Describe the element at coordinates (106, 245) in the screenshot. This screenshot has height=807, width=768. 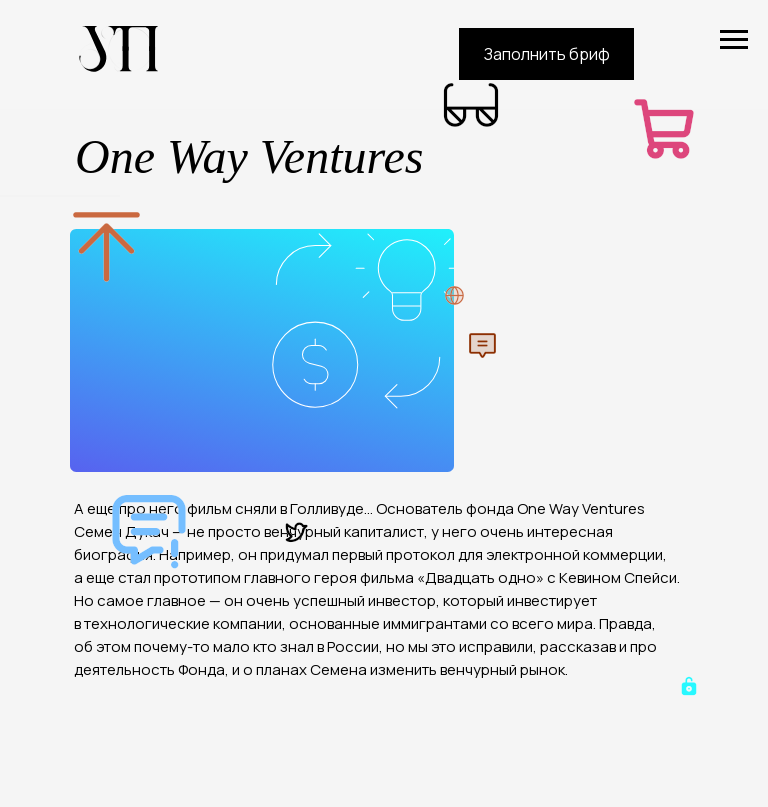
I see `scroll to top of page` at that location.